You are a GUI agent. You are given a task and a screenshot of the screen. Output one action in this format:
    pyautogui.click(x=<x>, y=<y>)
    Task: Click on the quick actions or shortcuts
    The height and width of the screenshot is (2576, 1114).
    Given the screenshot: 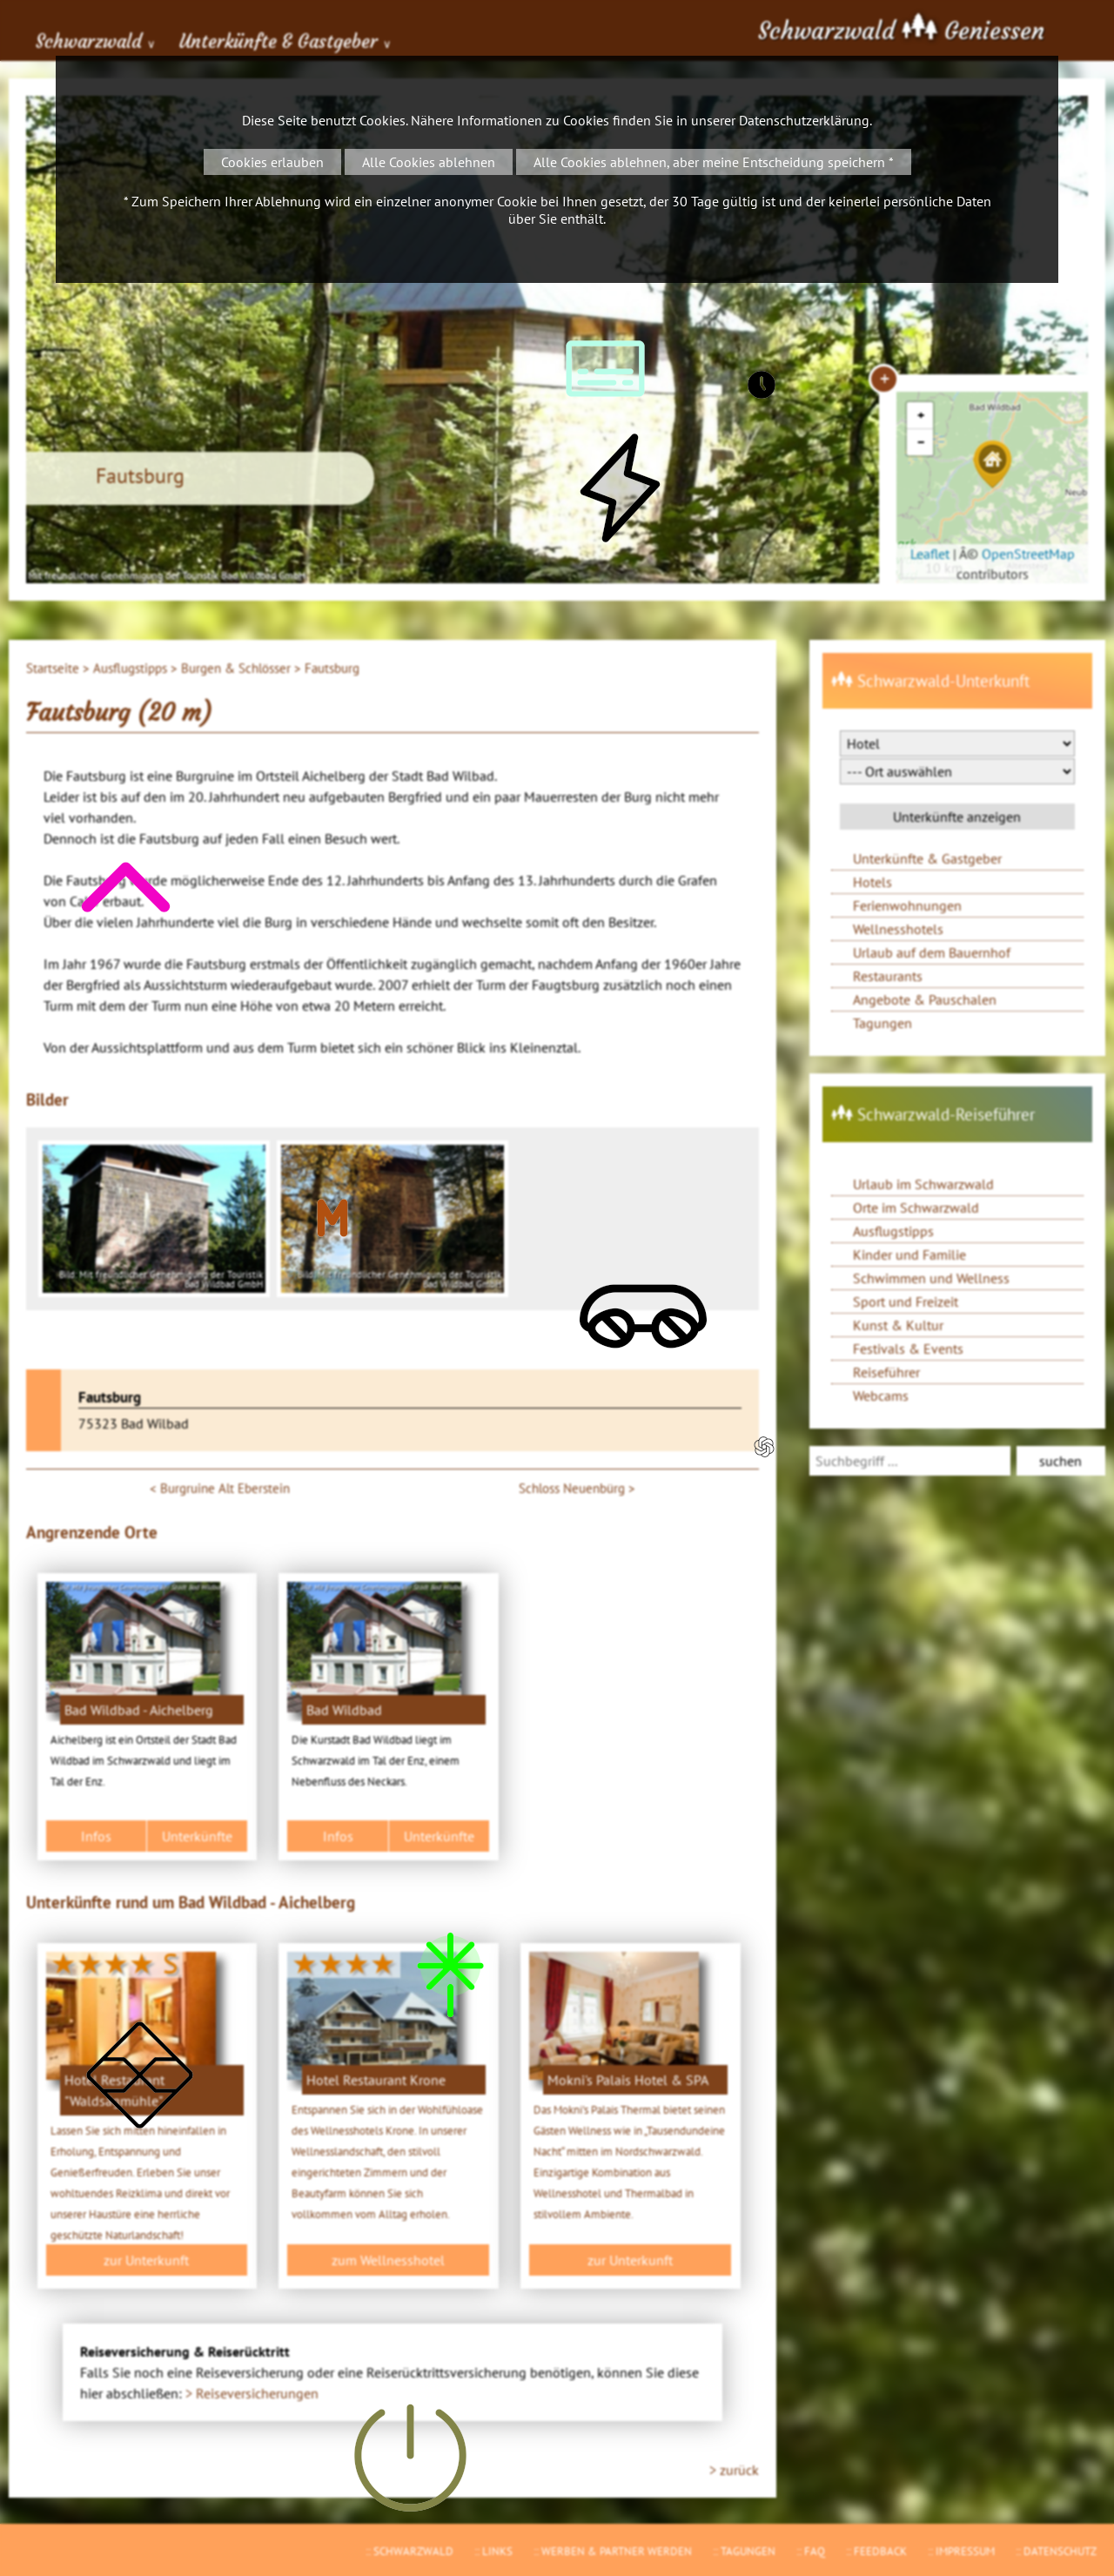 What is the action you would take?
    pyautogui.click(x=620, y=488)
    